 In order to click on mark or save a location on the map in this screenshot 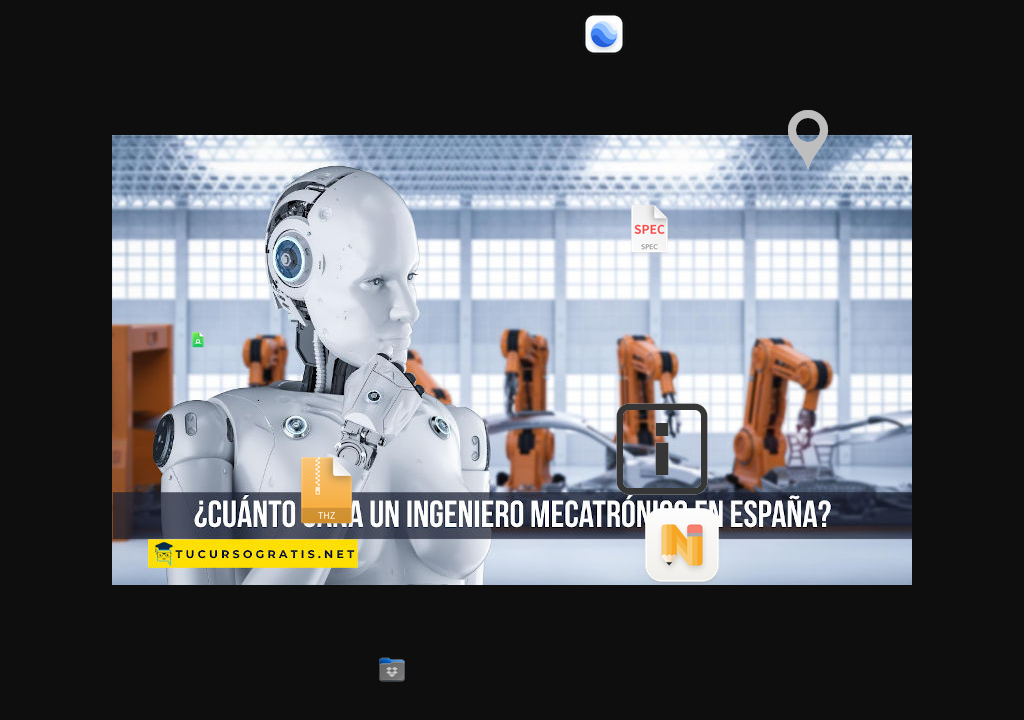, I will do `click(808, 142)`.